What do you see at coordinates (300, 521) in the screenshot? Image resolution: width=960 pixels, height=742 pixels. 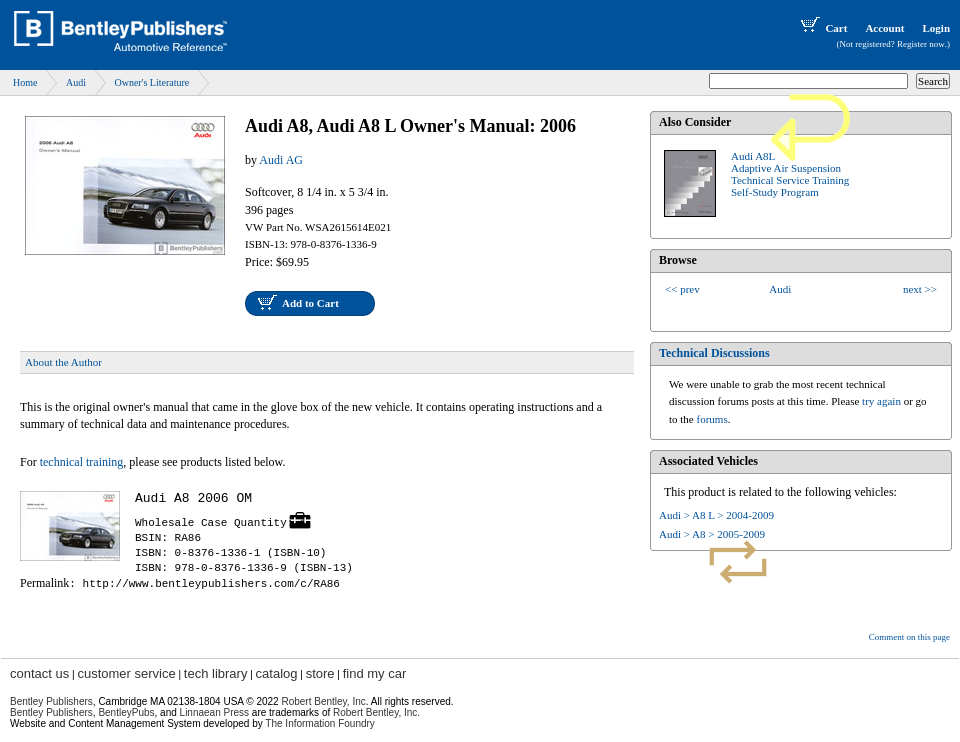 I see `access tools and settings` at bounding box center [300, 521].